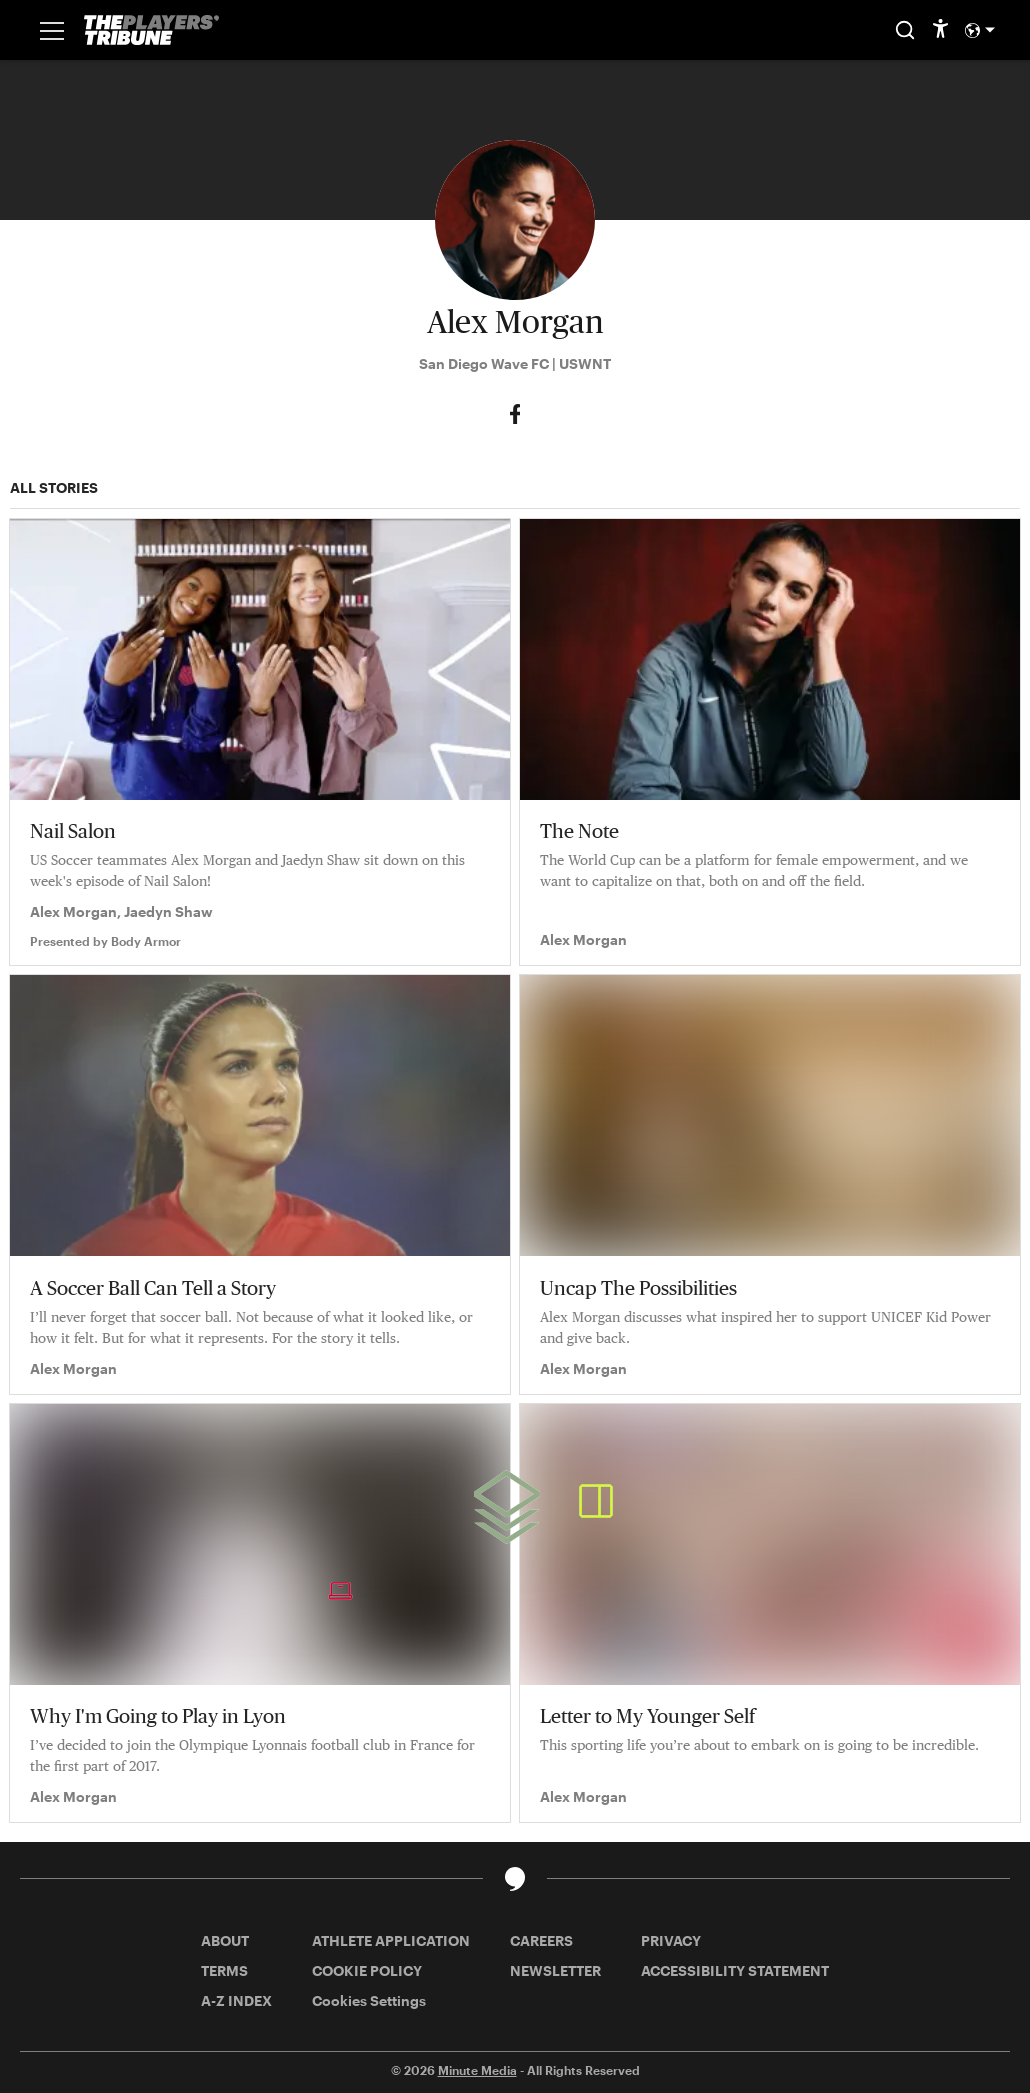 The width and height of the screenshot is (1030, 2093). Describe the element at coordinates (596, 1501) in the screenshot. I see `hide the right sidebar panel` at that location.